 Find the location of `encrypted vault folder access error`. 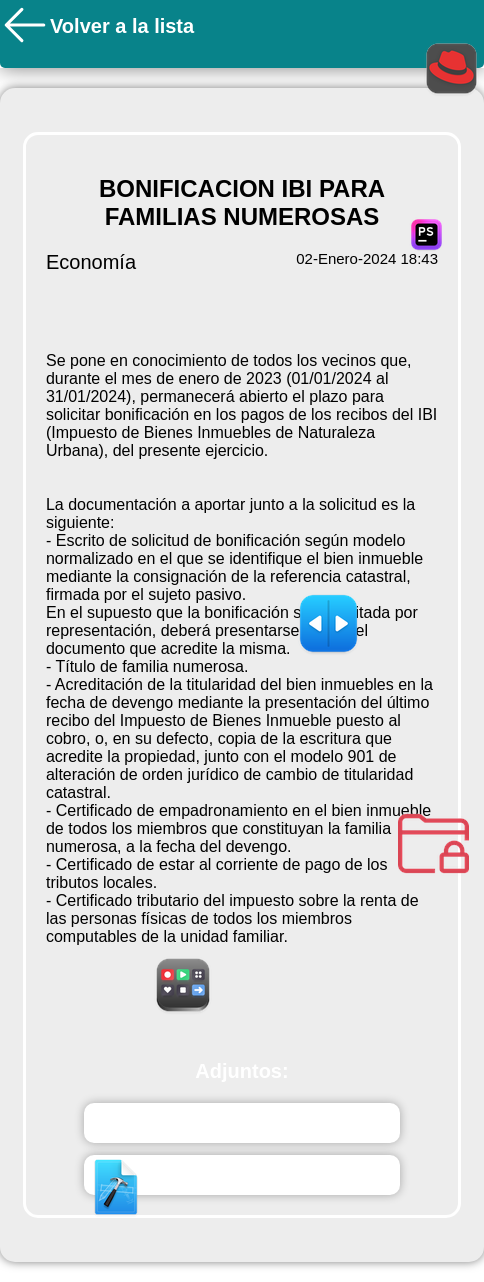

encrypted vault folder access error is located at coordinates (433, 843).